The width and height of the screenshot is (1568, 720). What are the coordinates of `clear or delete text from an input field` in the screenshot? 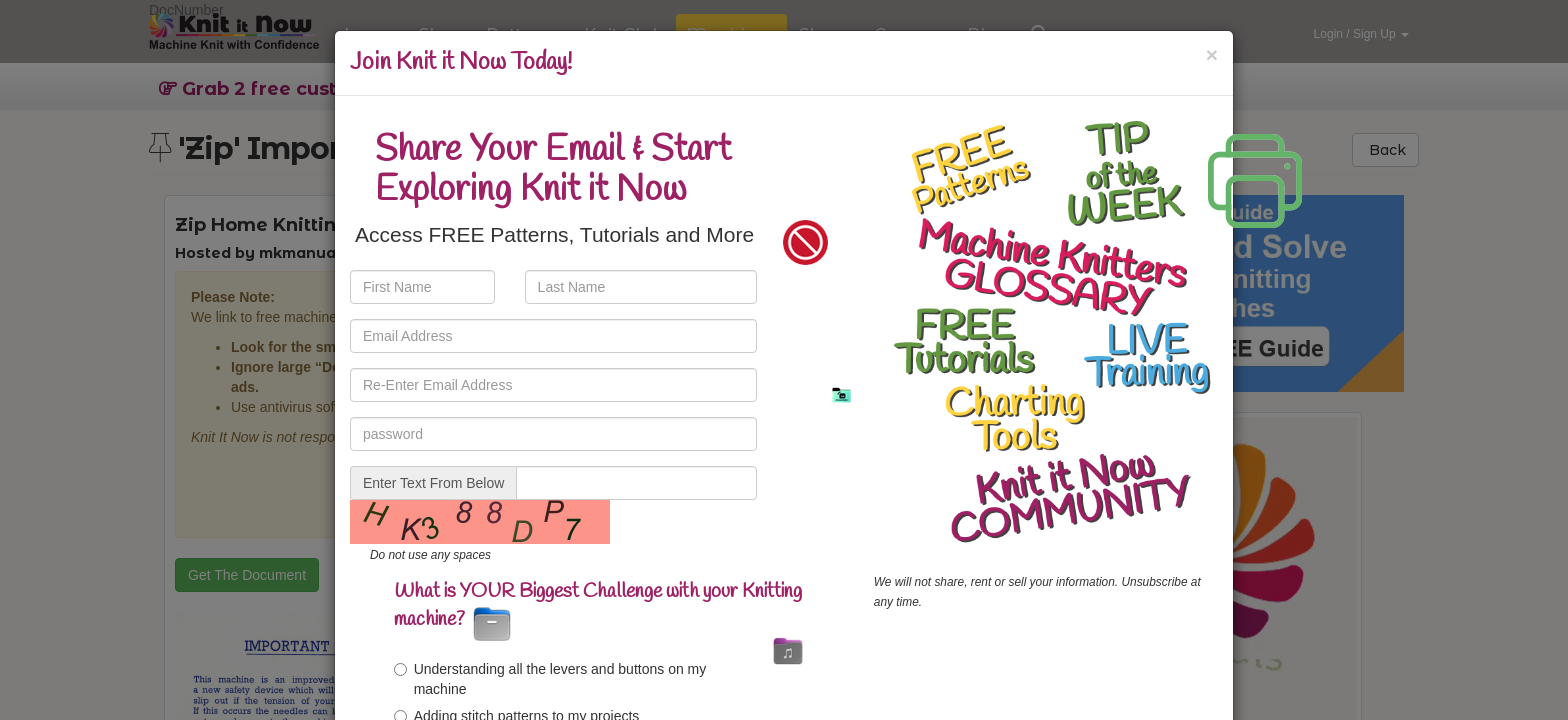 It's located at (805, 242).